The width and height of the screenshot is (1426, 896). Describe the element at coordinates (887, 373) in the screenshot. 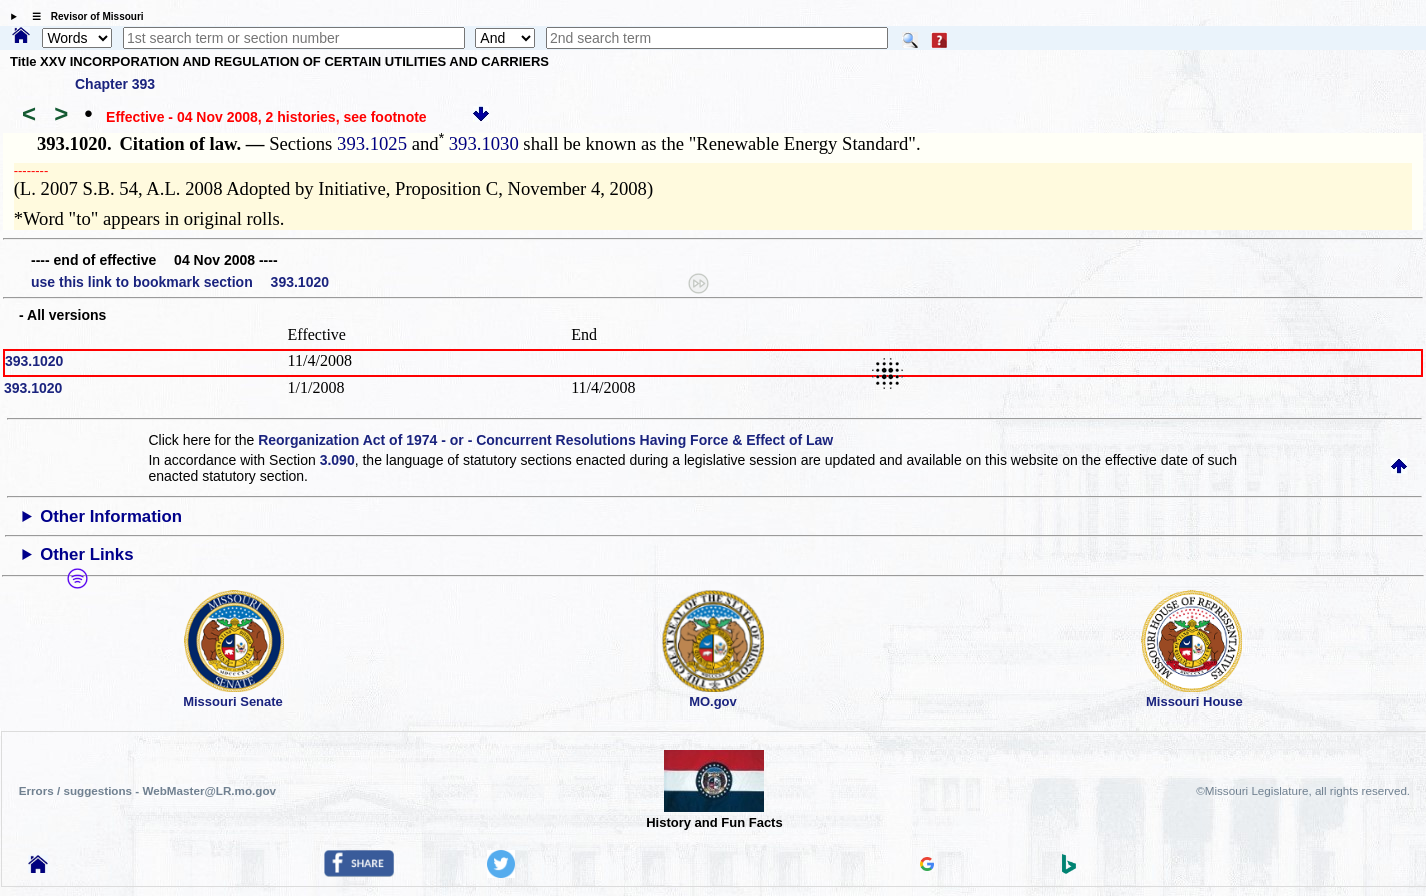

I see `apply blur effect to image` at that location.